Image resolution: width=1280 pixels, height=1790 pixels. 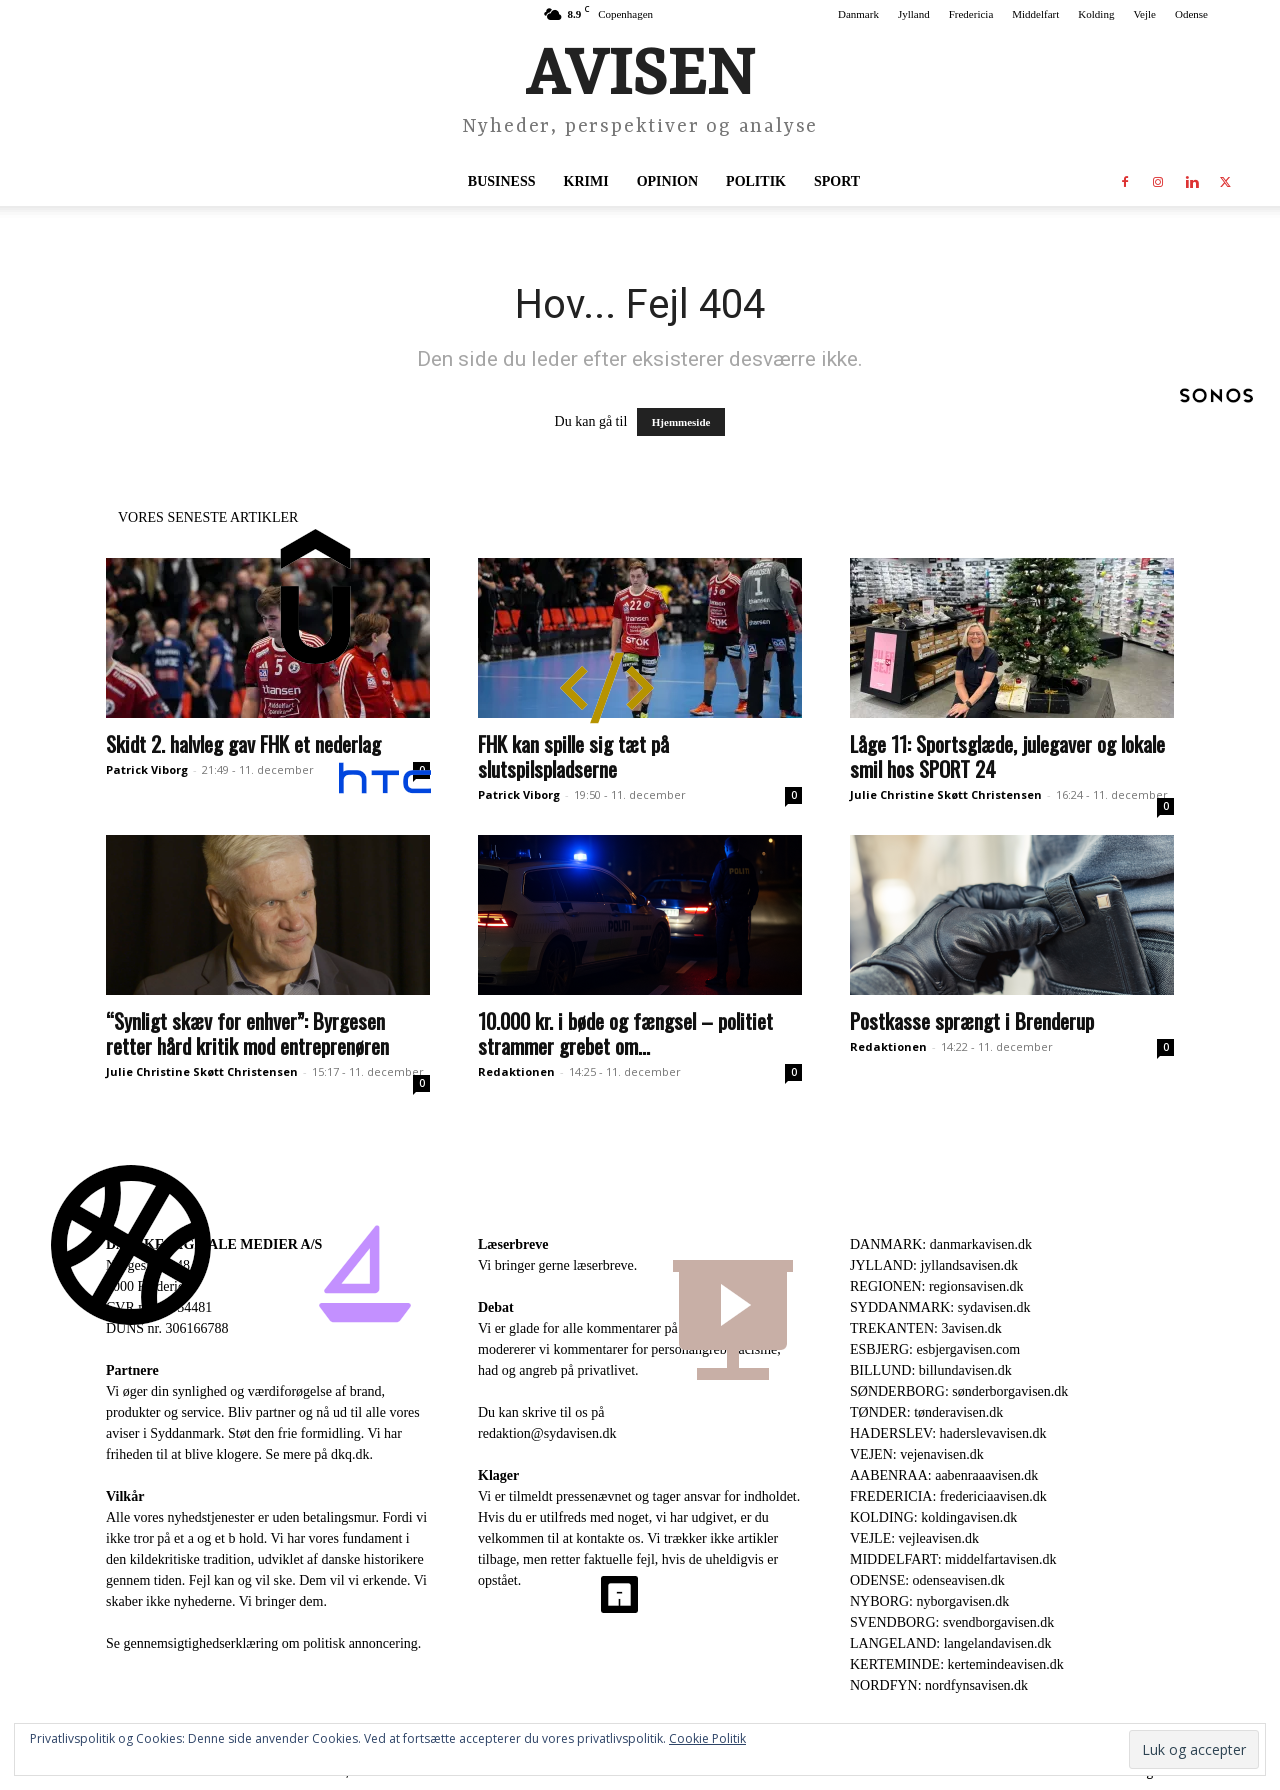 What do you see at coordinates (607, 688) in the screenshot?
I see `view or edit source code` at bounding box center [607, 688].